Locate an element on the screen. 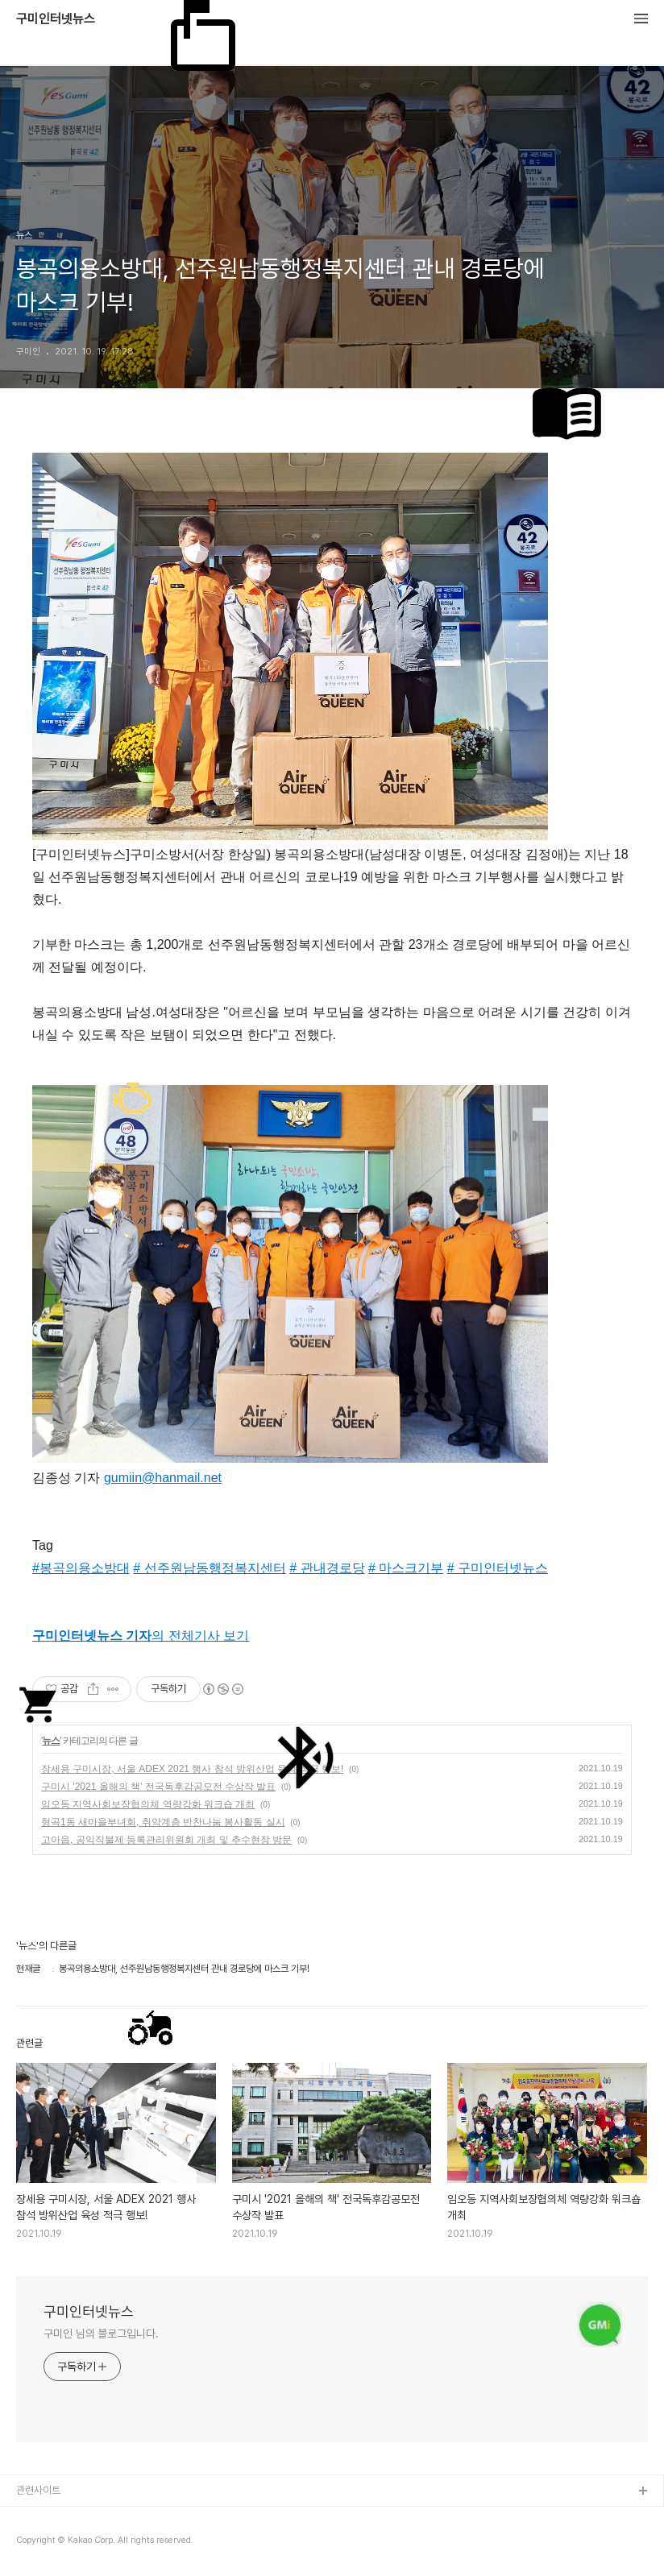  indicates unread mail in your mailbox is located at coordinates (203, 39).